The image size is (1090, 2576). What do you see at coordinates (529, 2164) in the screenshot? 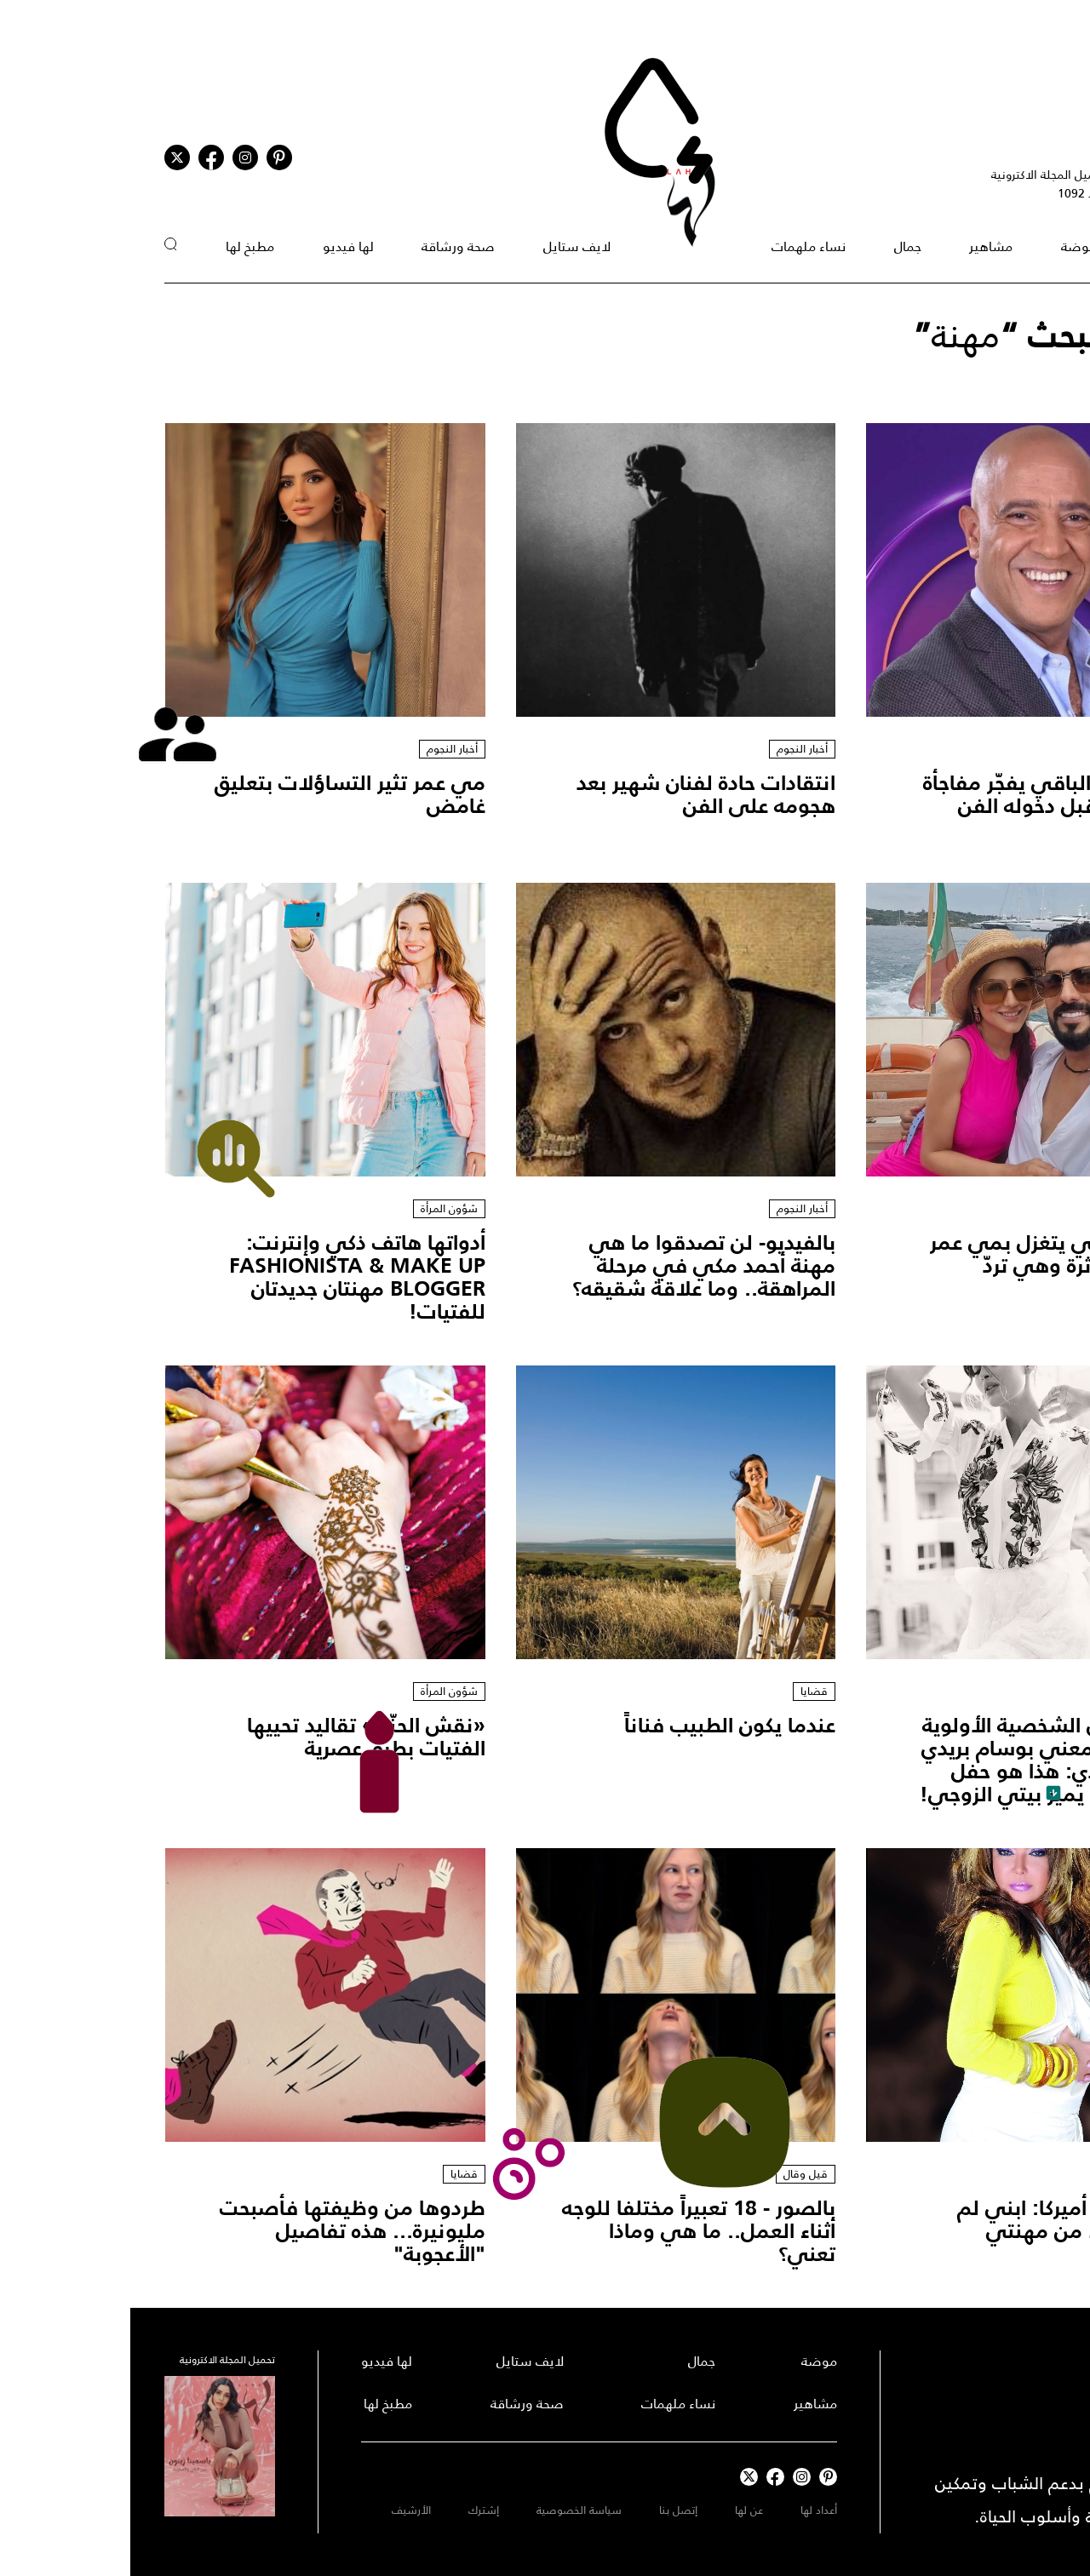
I see `open chat or messaging` at bounding box center [529, 2164].